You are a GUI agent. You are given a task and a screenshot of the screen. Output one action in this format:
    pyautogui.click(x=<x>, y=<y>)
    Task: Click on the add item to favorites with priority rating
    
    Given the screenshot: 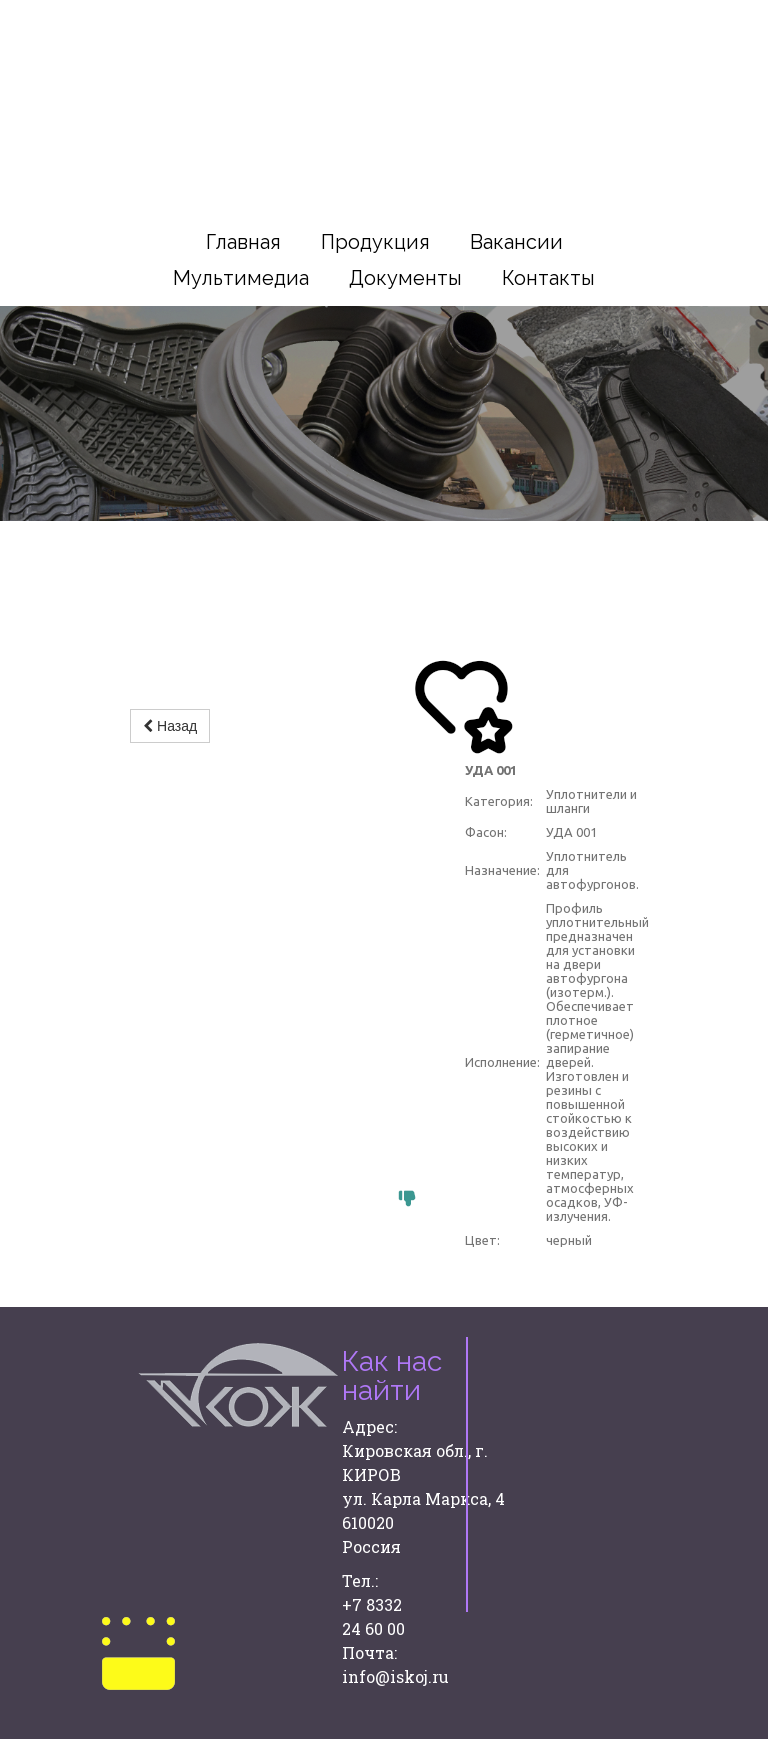 What is the action you would take?
    pyautogui.click(x=461, y=702)
    